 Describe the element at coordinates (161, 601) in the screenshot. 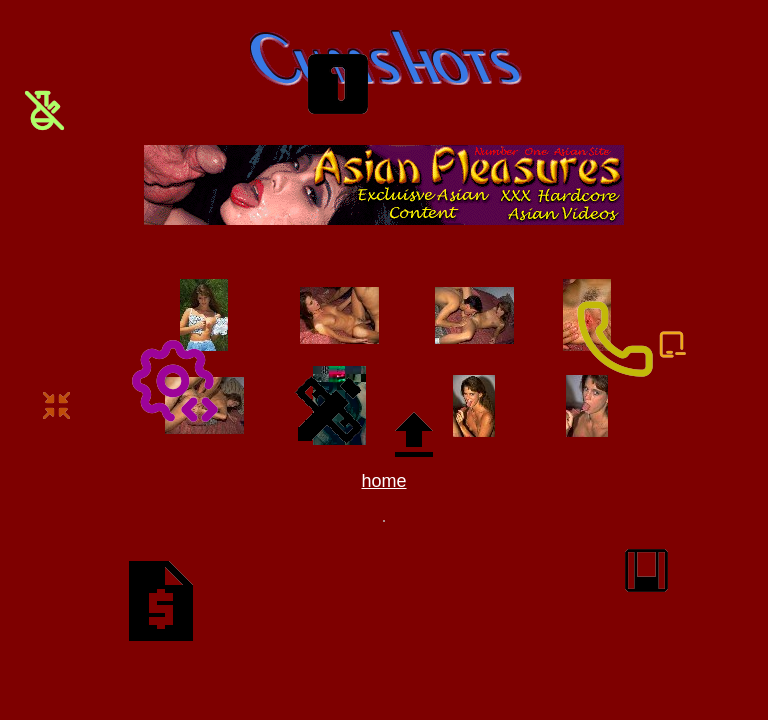

I see `request a price quote or estimate` at that location.